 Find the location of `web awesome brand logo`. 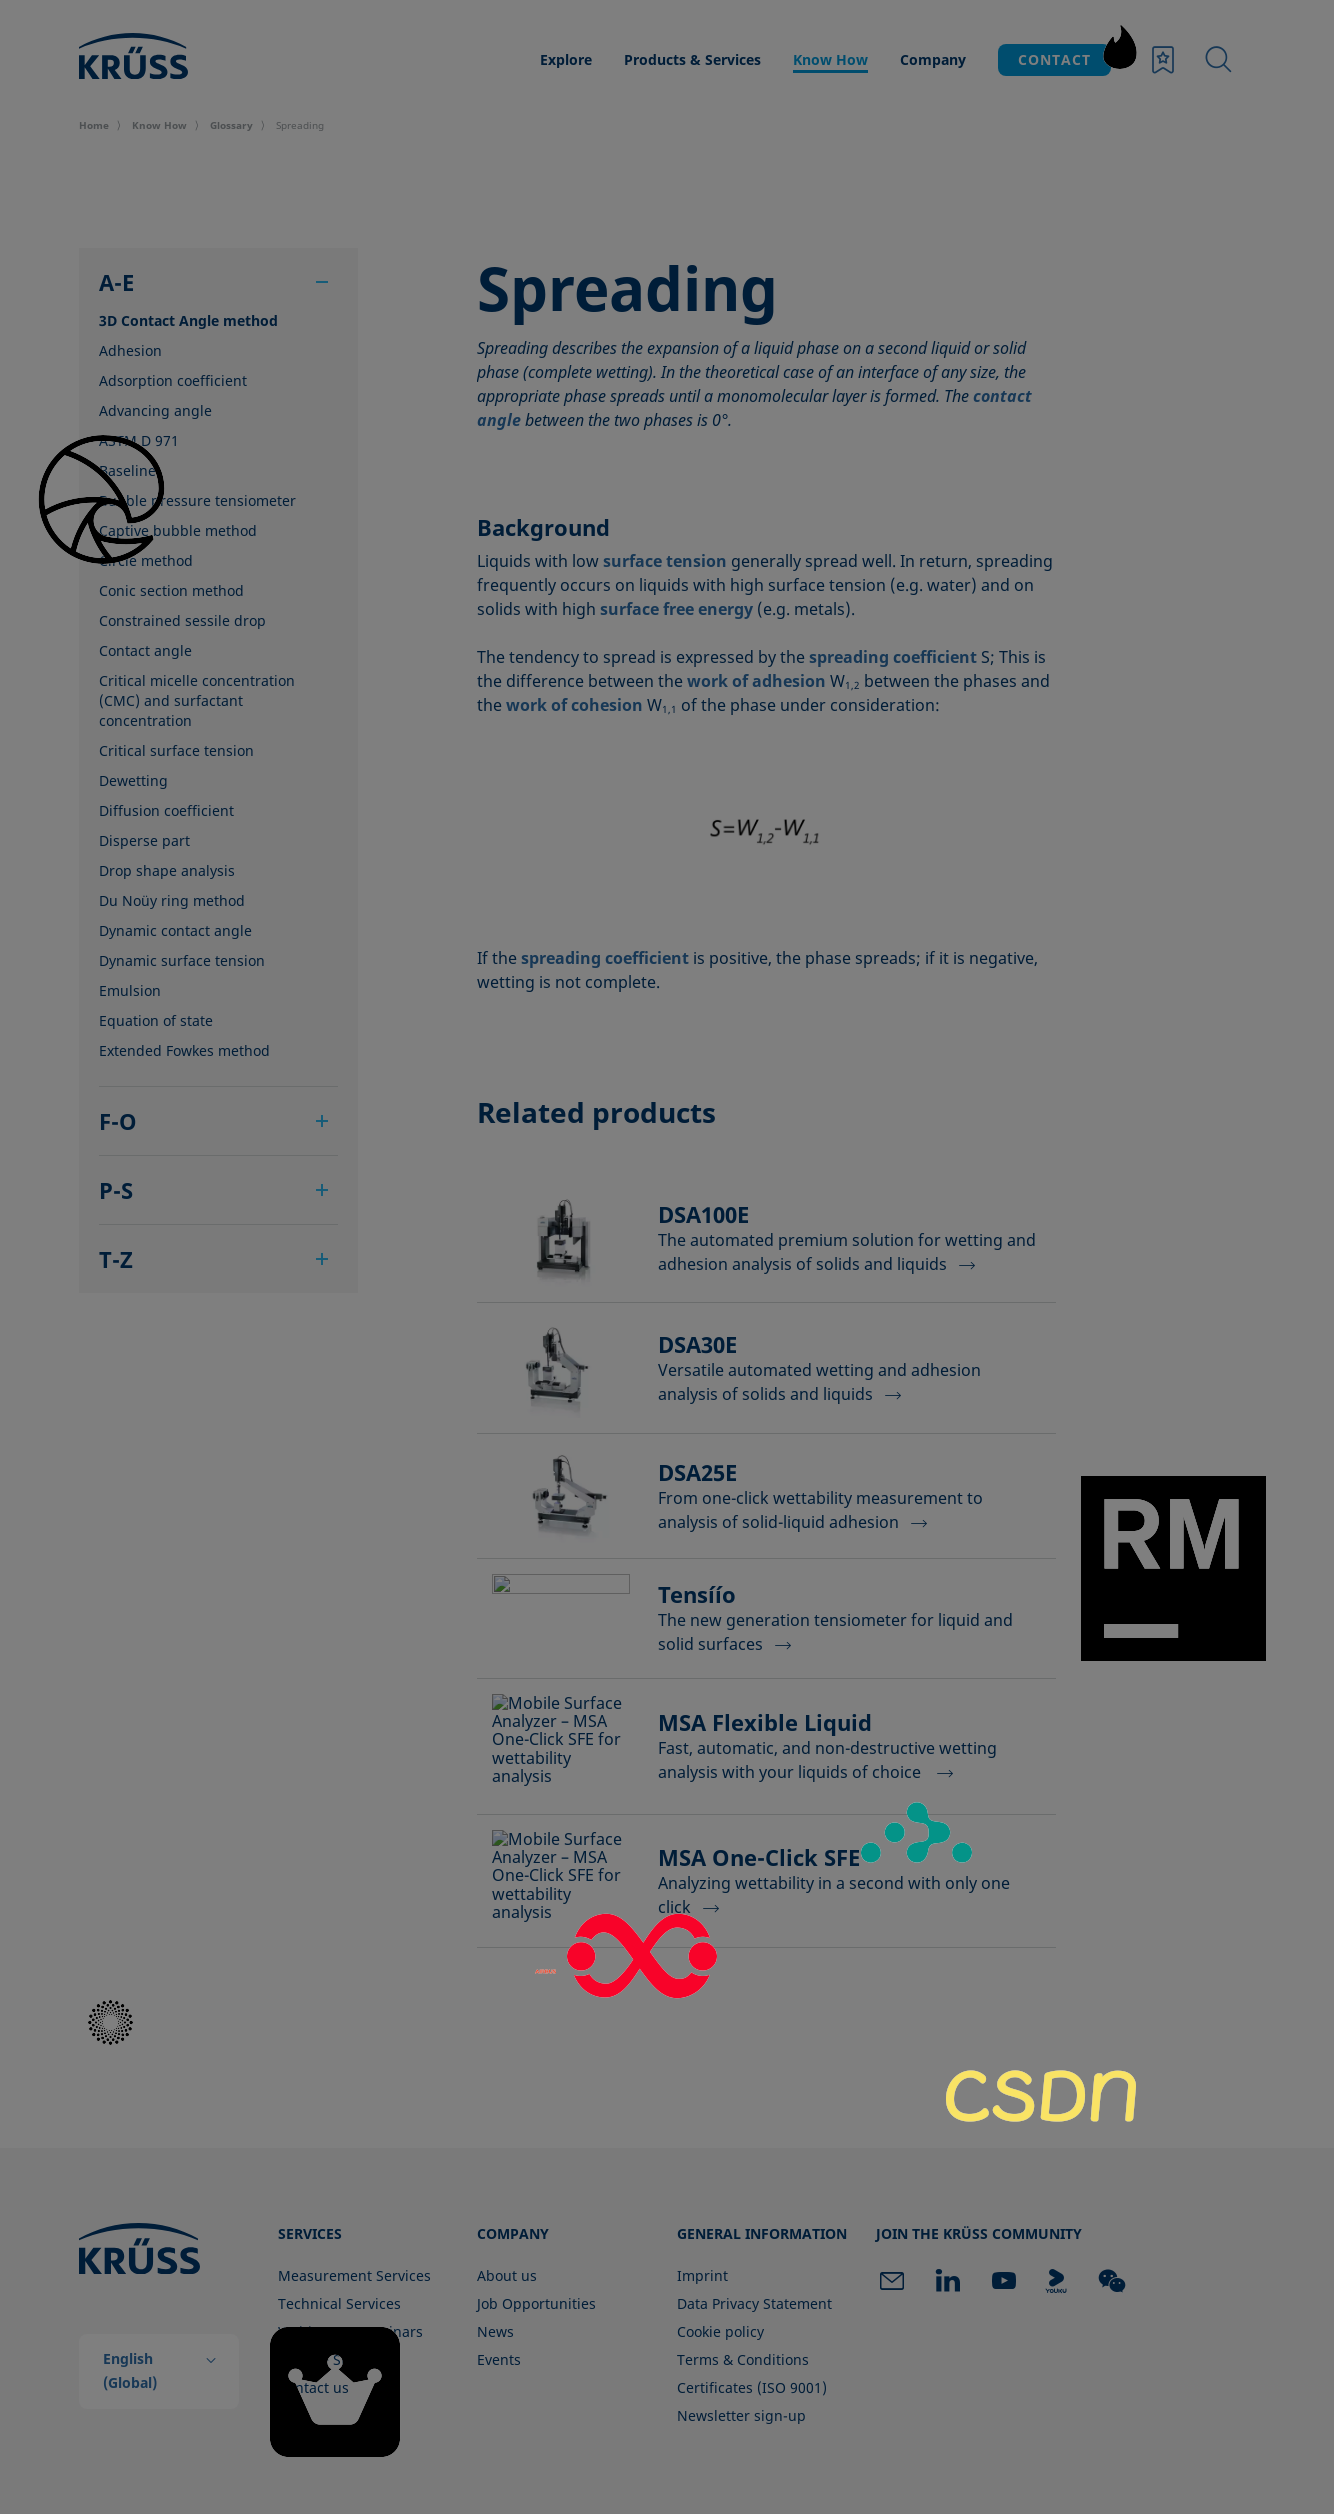

web awesome brand logo is located at coordinates (335, 2392).